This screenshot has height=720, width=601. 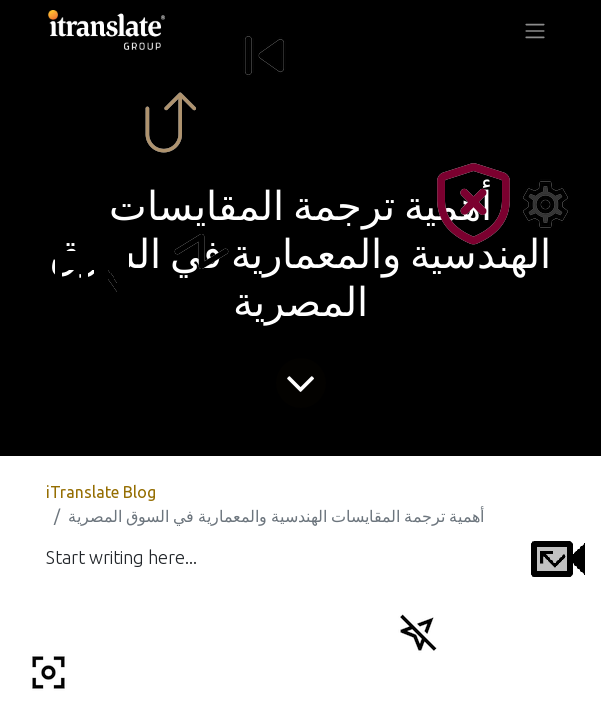 What do you see at coordinates (545, 204) in the screenshot?
I see `access app or system settings` at bounding box center [545, 204].